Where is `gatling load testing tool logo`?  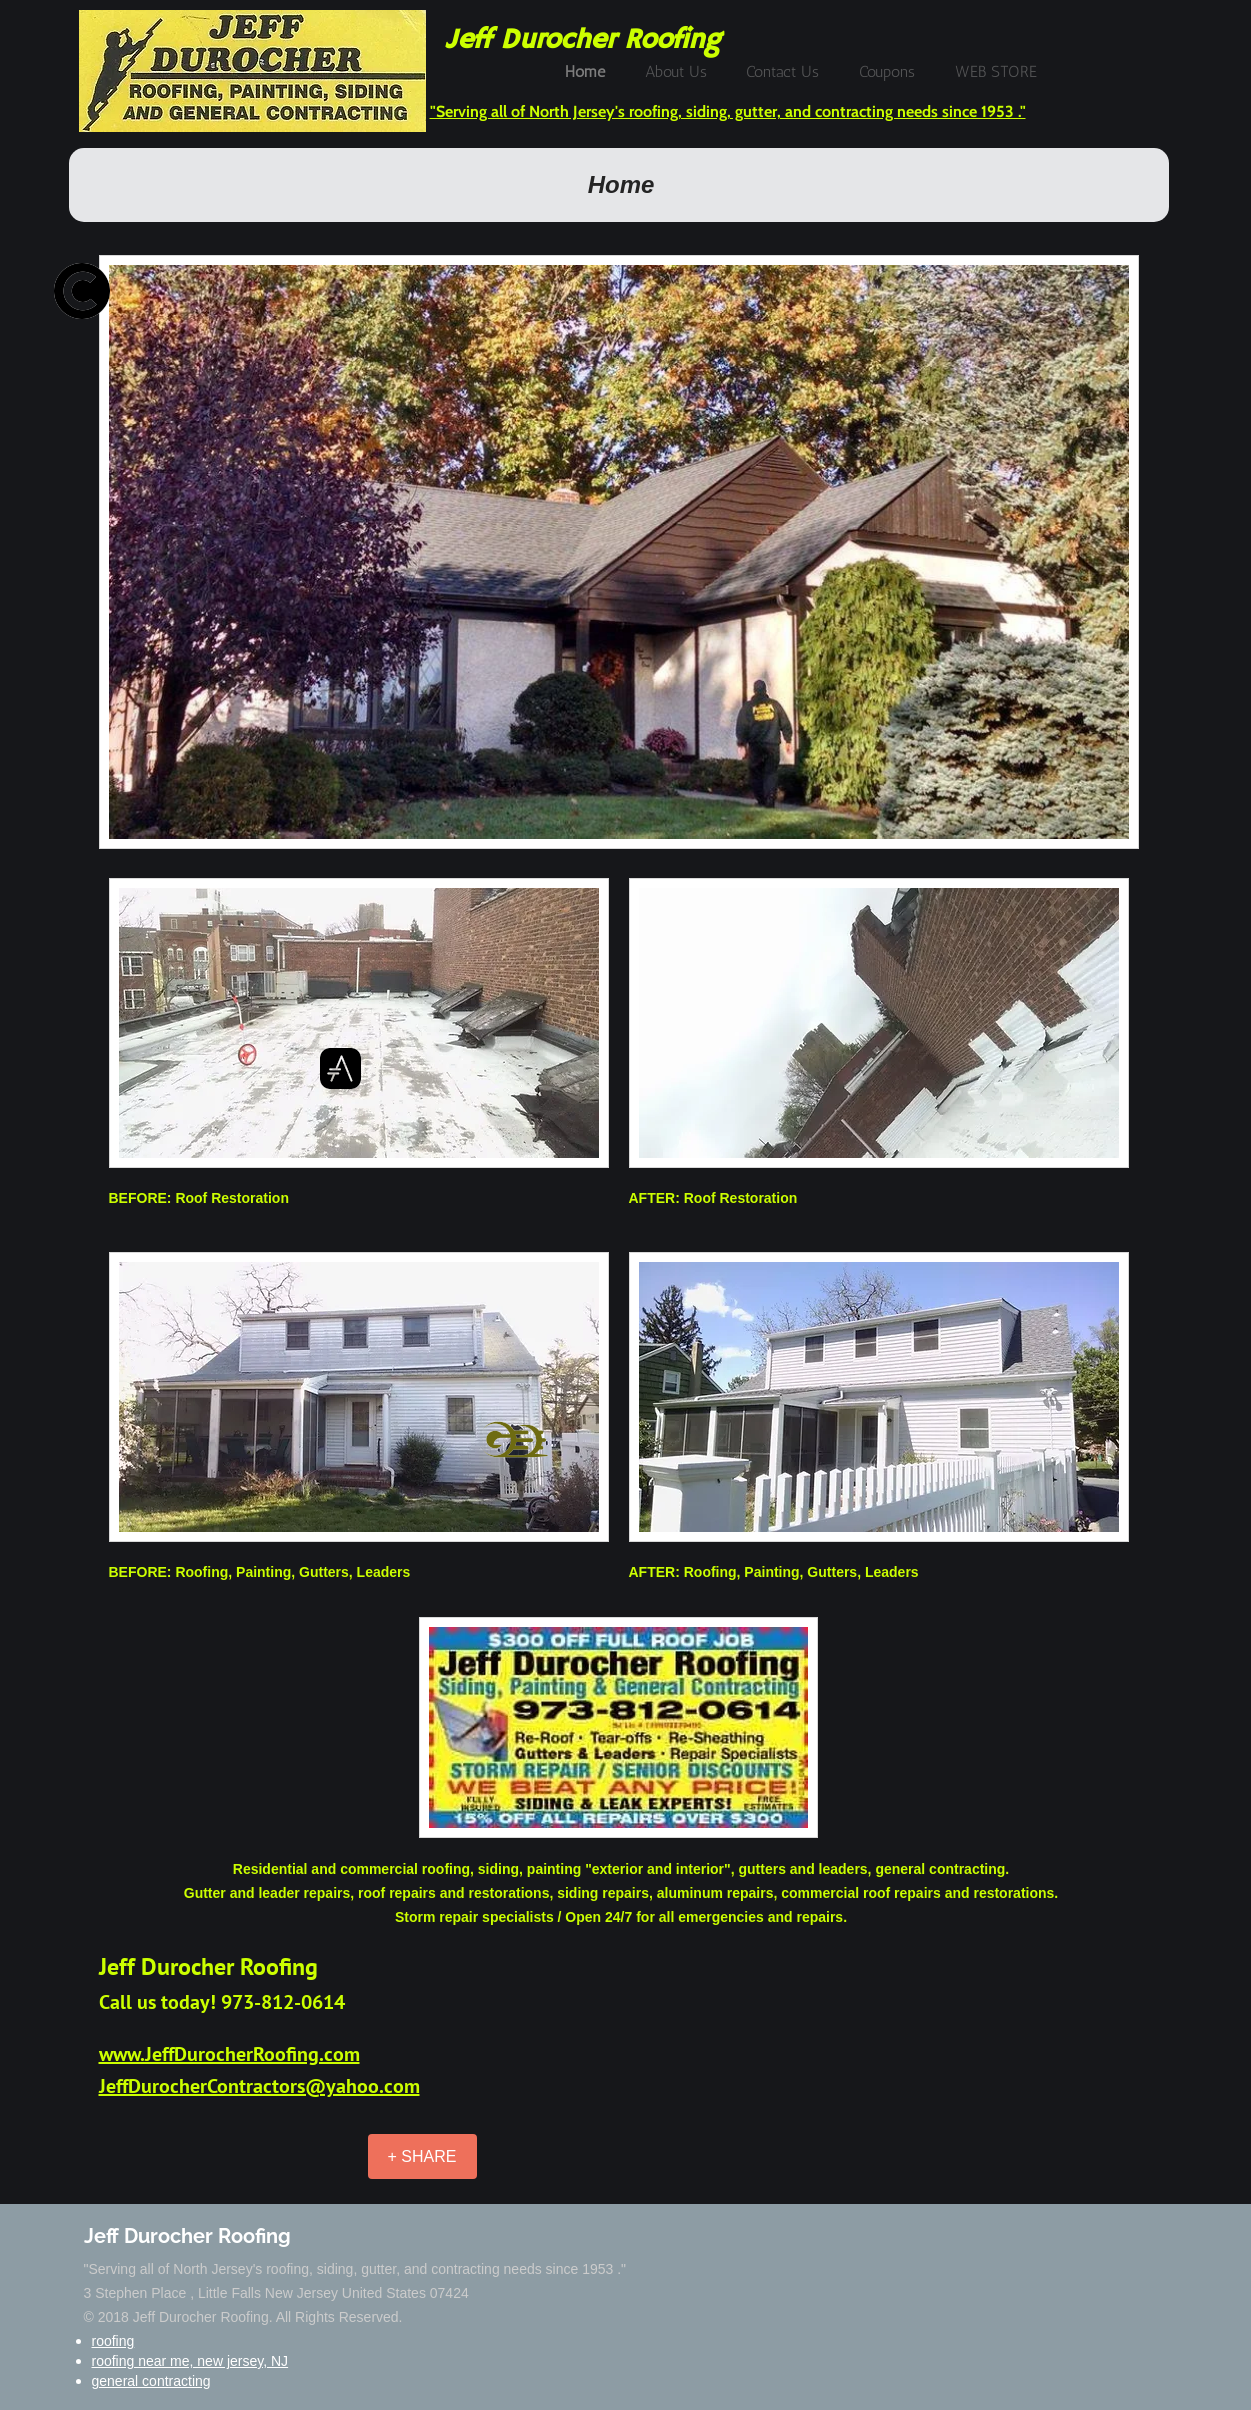
gatling load testing tool logo is located at coordinates (515, 1439).